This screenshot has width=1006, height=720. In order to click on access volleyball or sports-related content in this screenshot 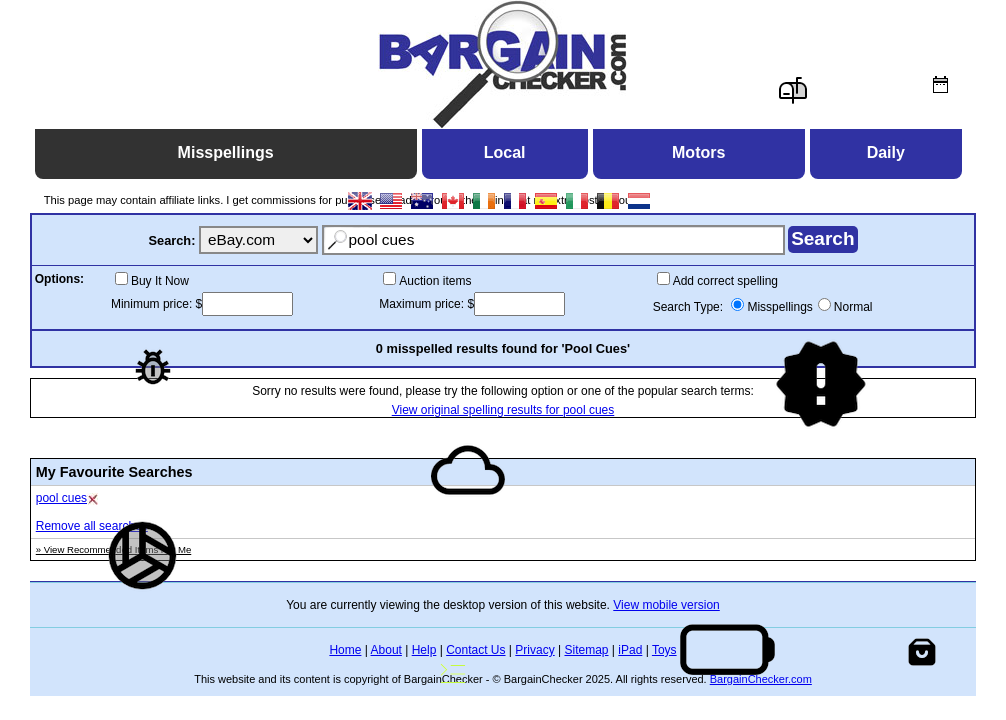, I will do `click(142, 555)`.